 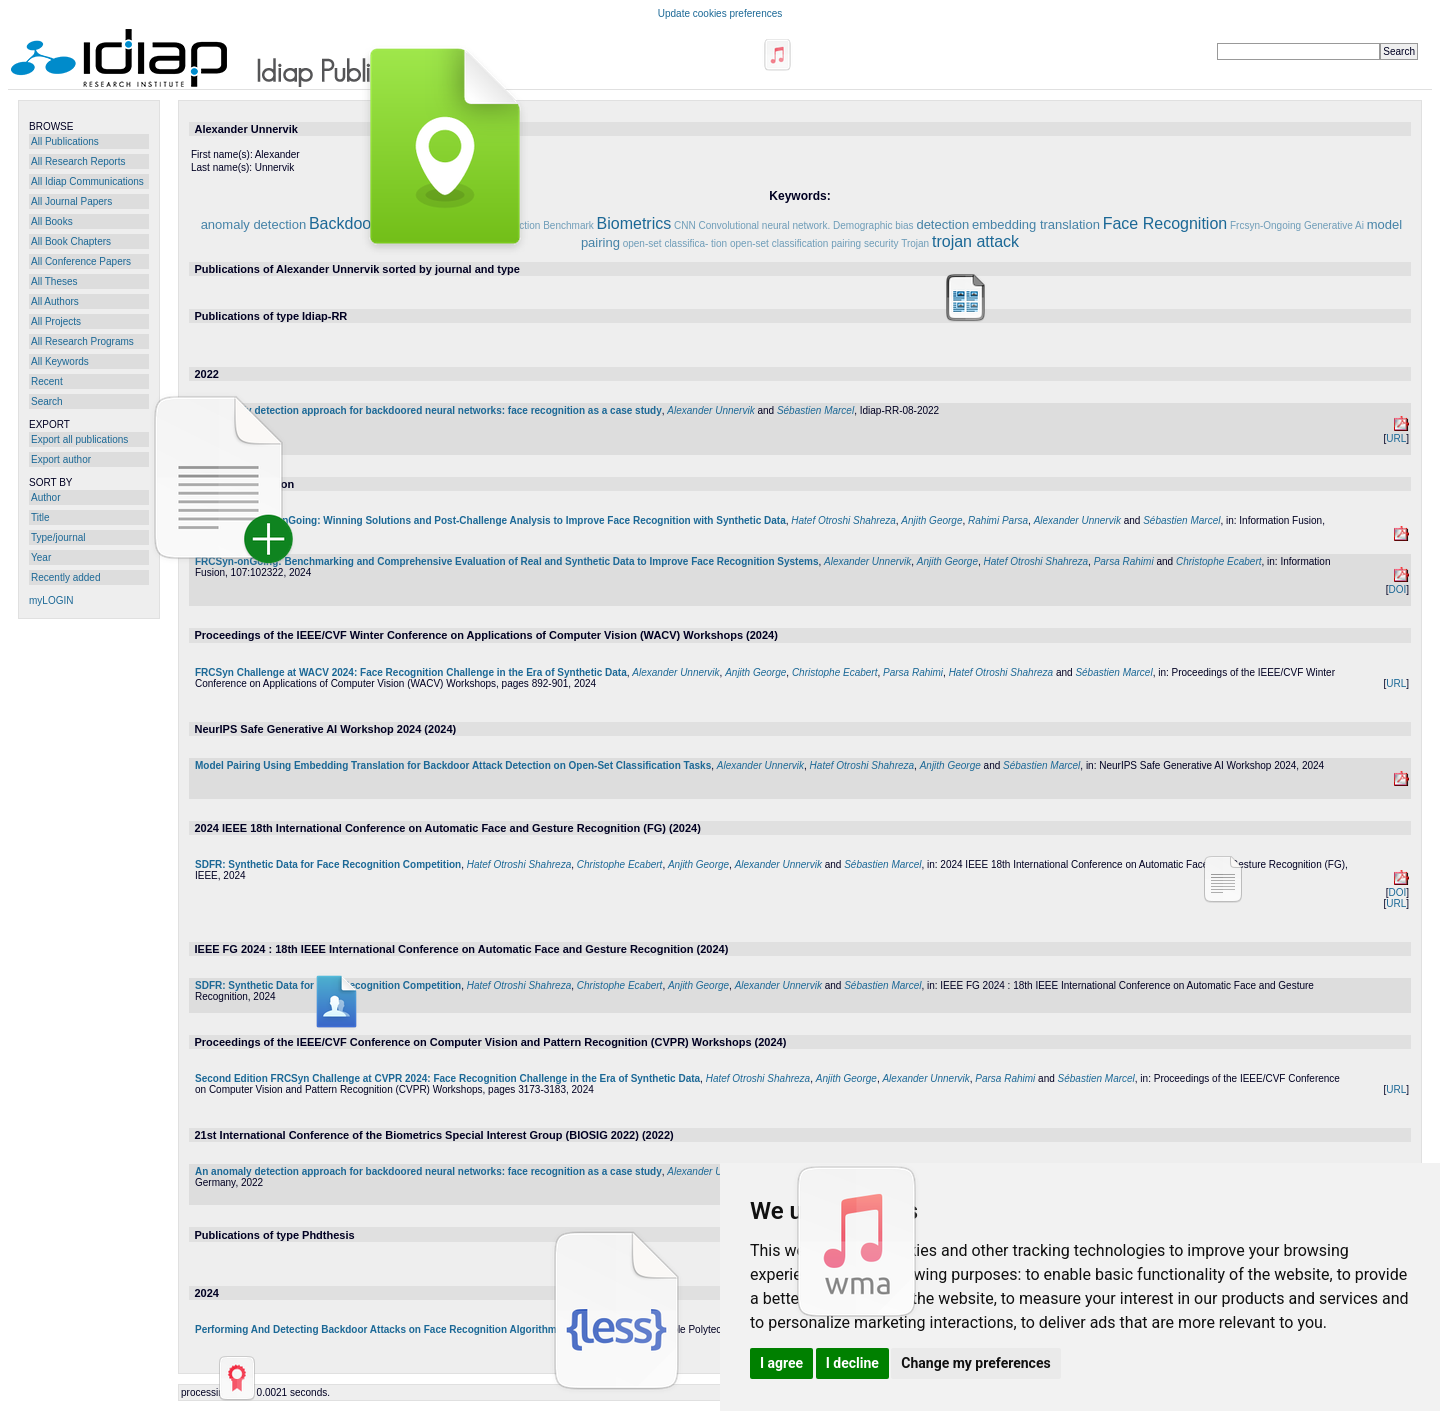 What do you see at coordinates (336, 1001) in the screenshot?
I see `user data or contacts file` at bounding box center [336, 1001].